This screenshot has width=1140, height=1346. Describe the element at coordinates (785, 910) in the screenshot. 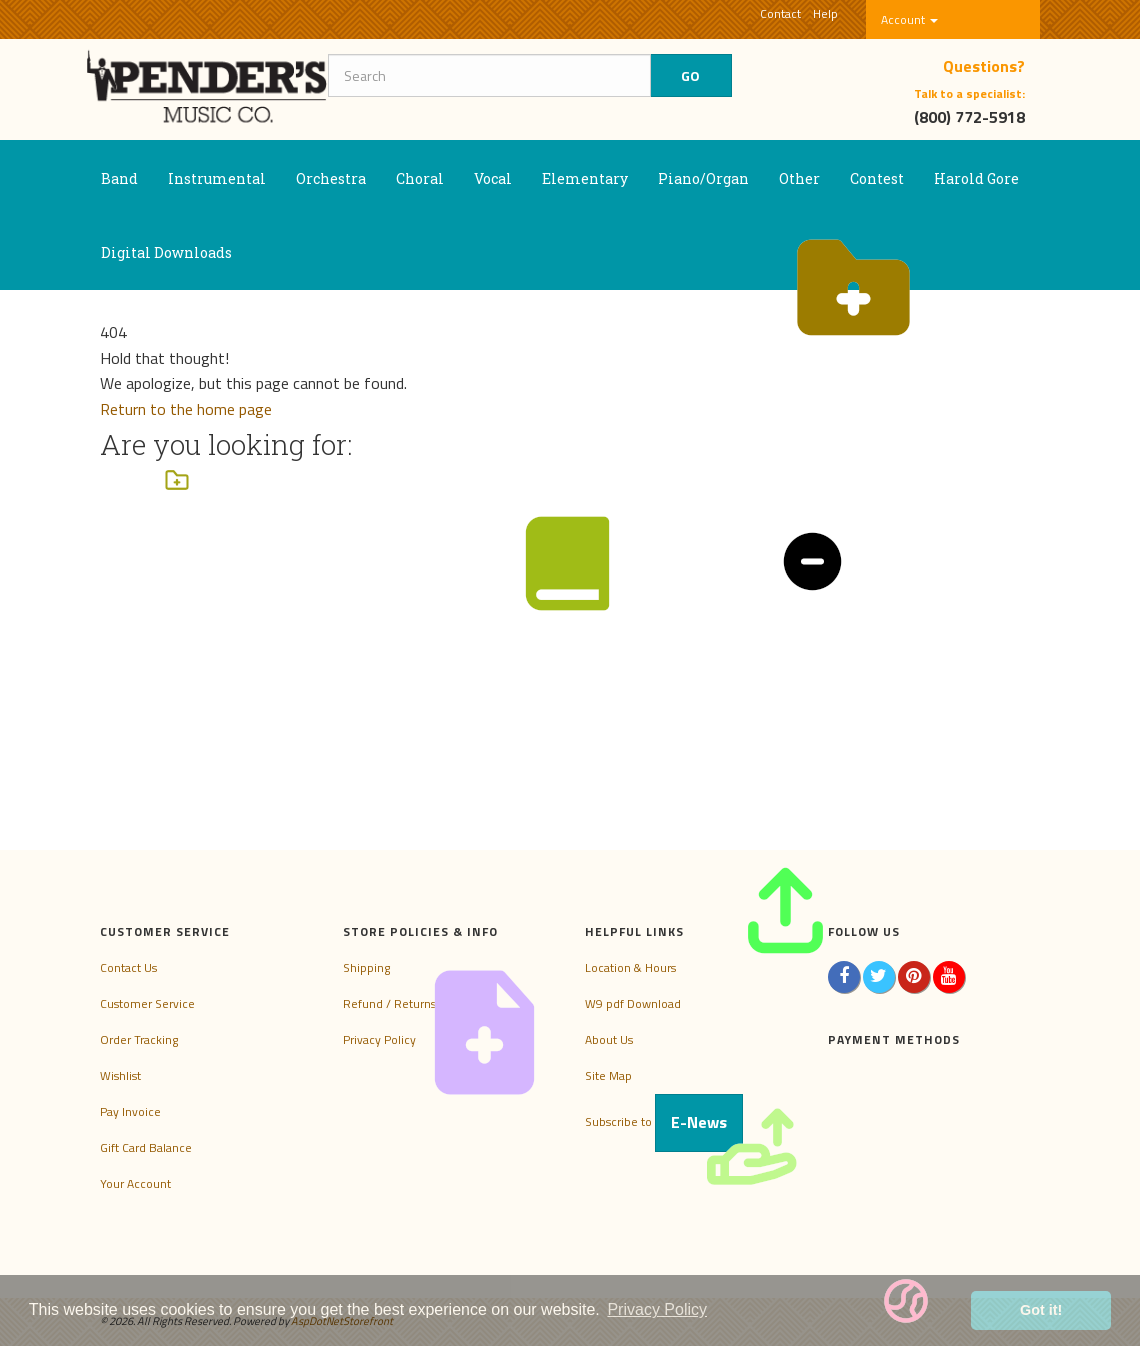

I see `upload a file or document` at that location.